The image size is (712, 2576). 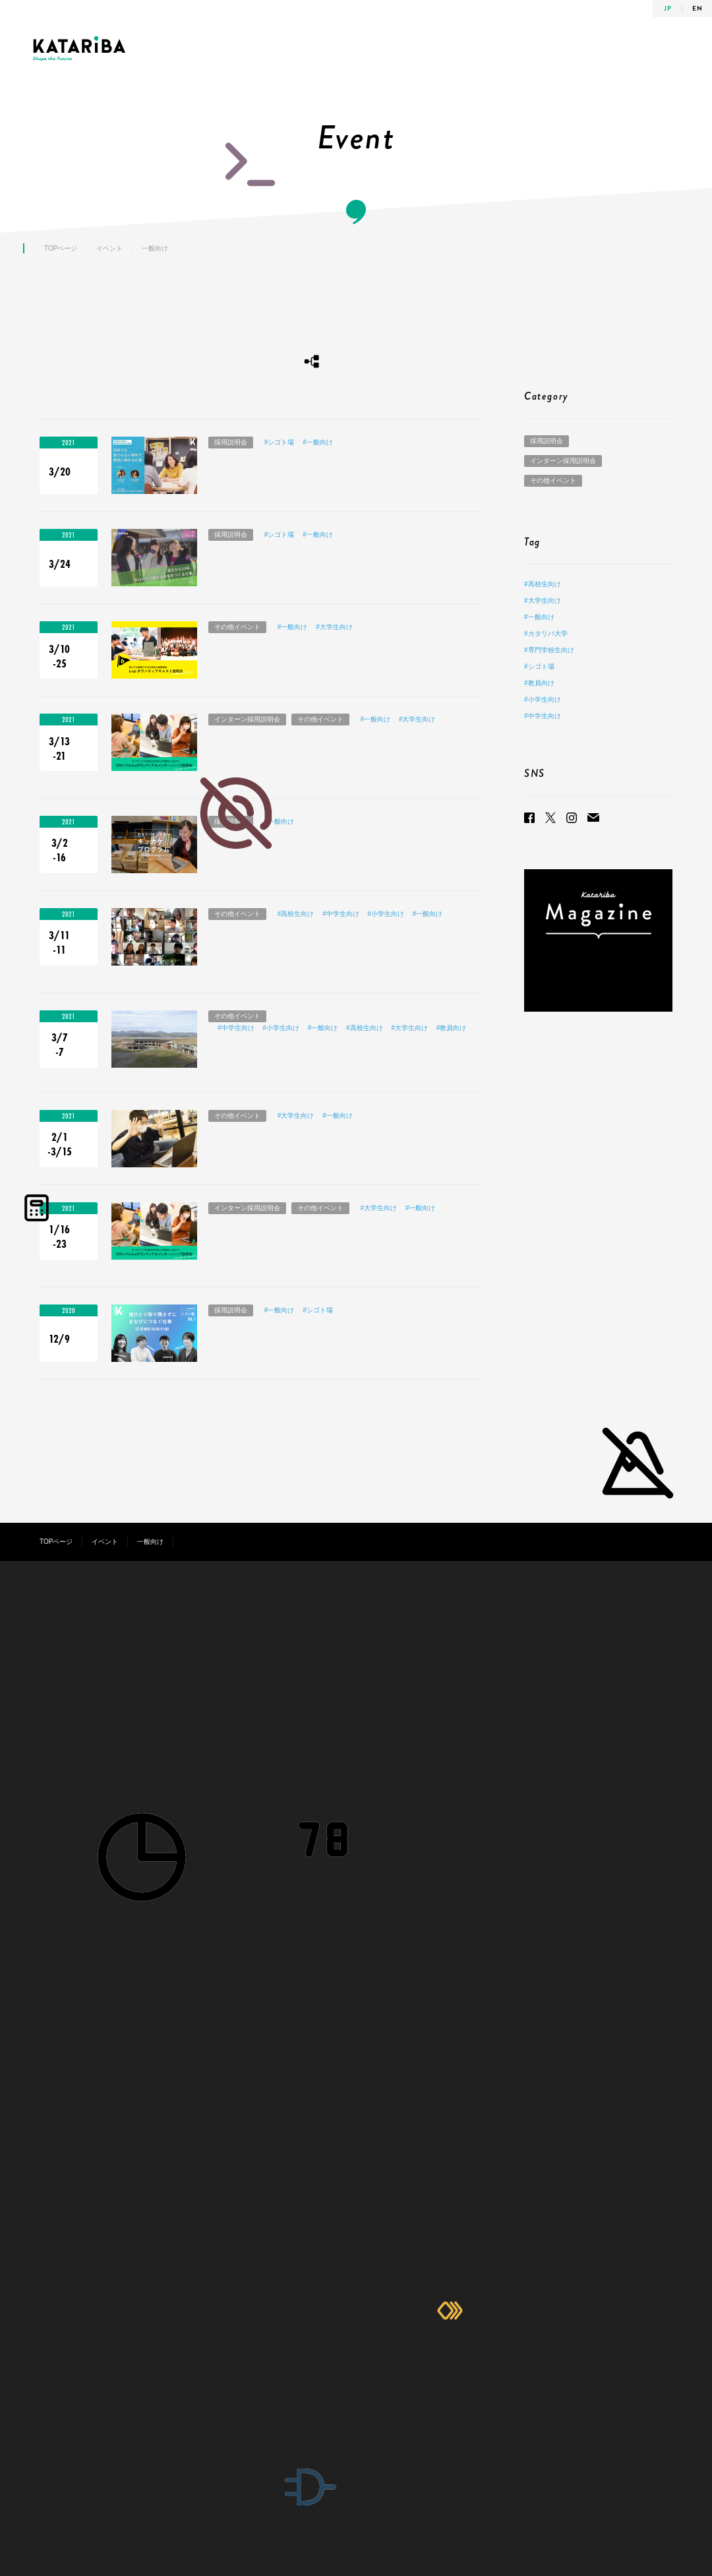 What do you see at coordinates (236, 813) in the screenshot?
I see `disable email or mention notifications` at bounding box center [236, 813].